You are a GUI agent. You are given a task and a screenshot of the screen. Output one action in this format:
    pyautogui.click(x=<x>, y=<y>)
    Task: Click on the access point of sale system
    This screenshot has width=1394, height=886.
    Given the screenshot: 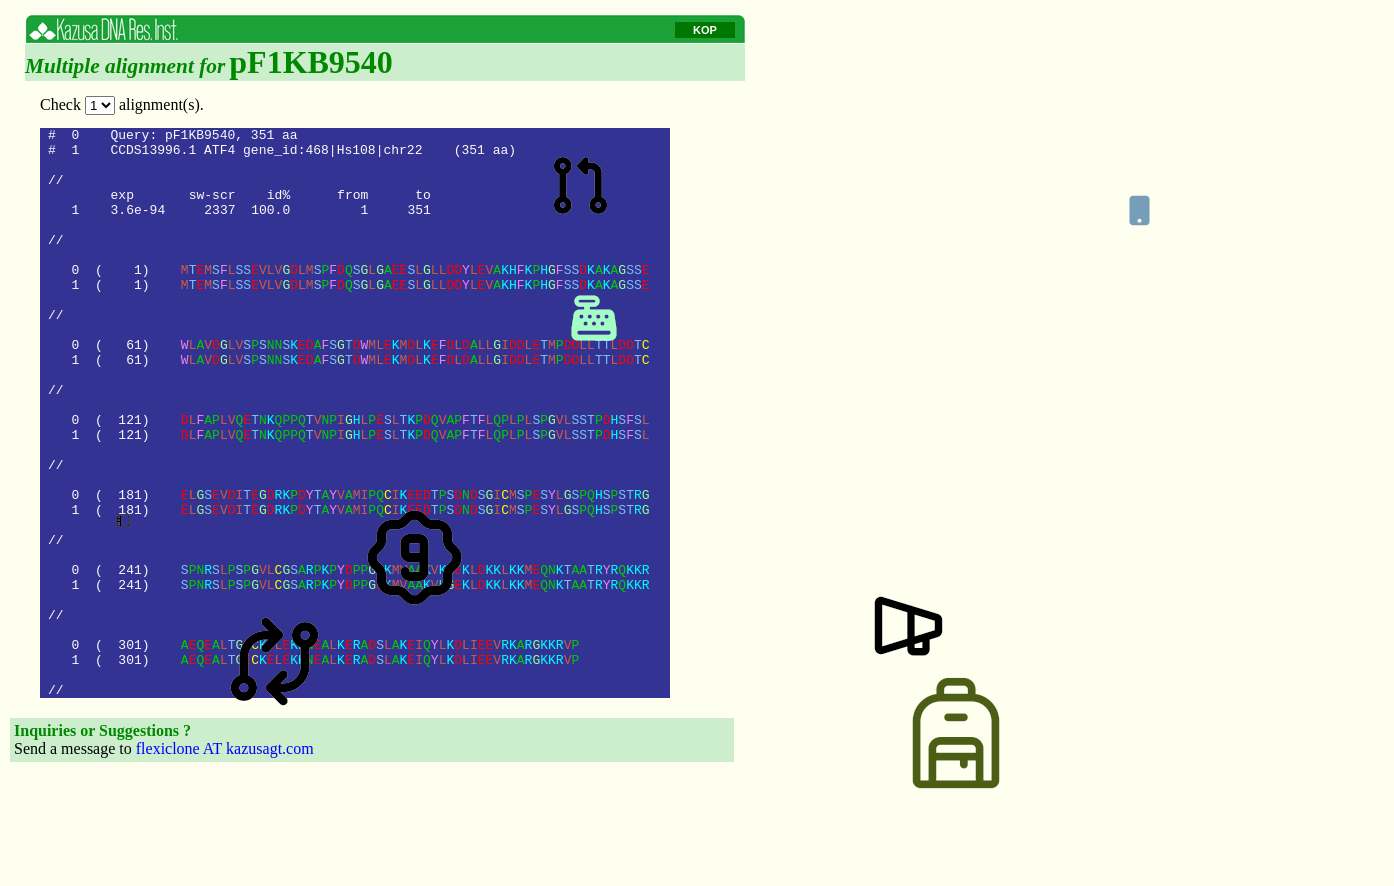 What is the action you would take?
    pyautogui.click(x=594, y=318)
    